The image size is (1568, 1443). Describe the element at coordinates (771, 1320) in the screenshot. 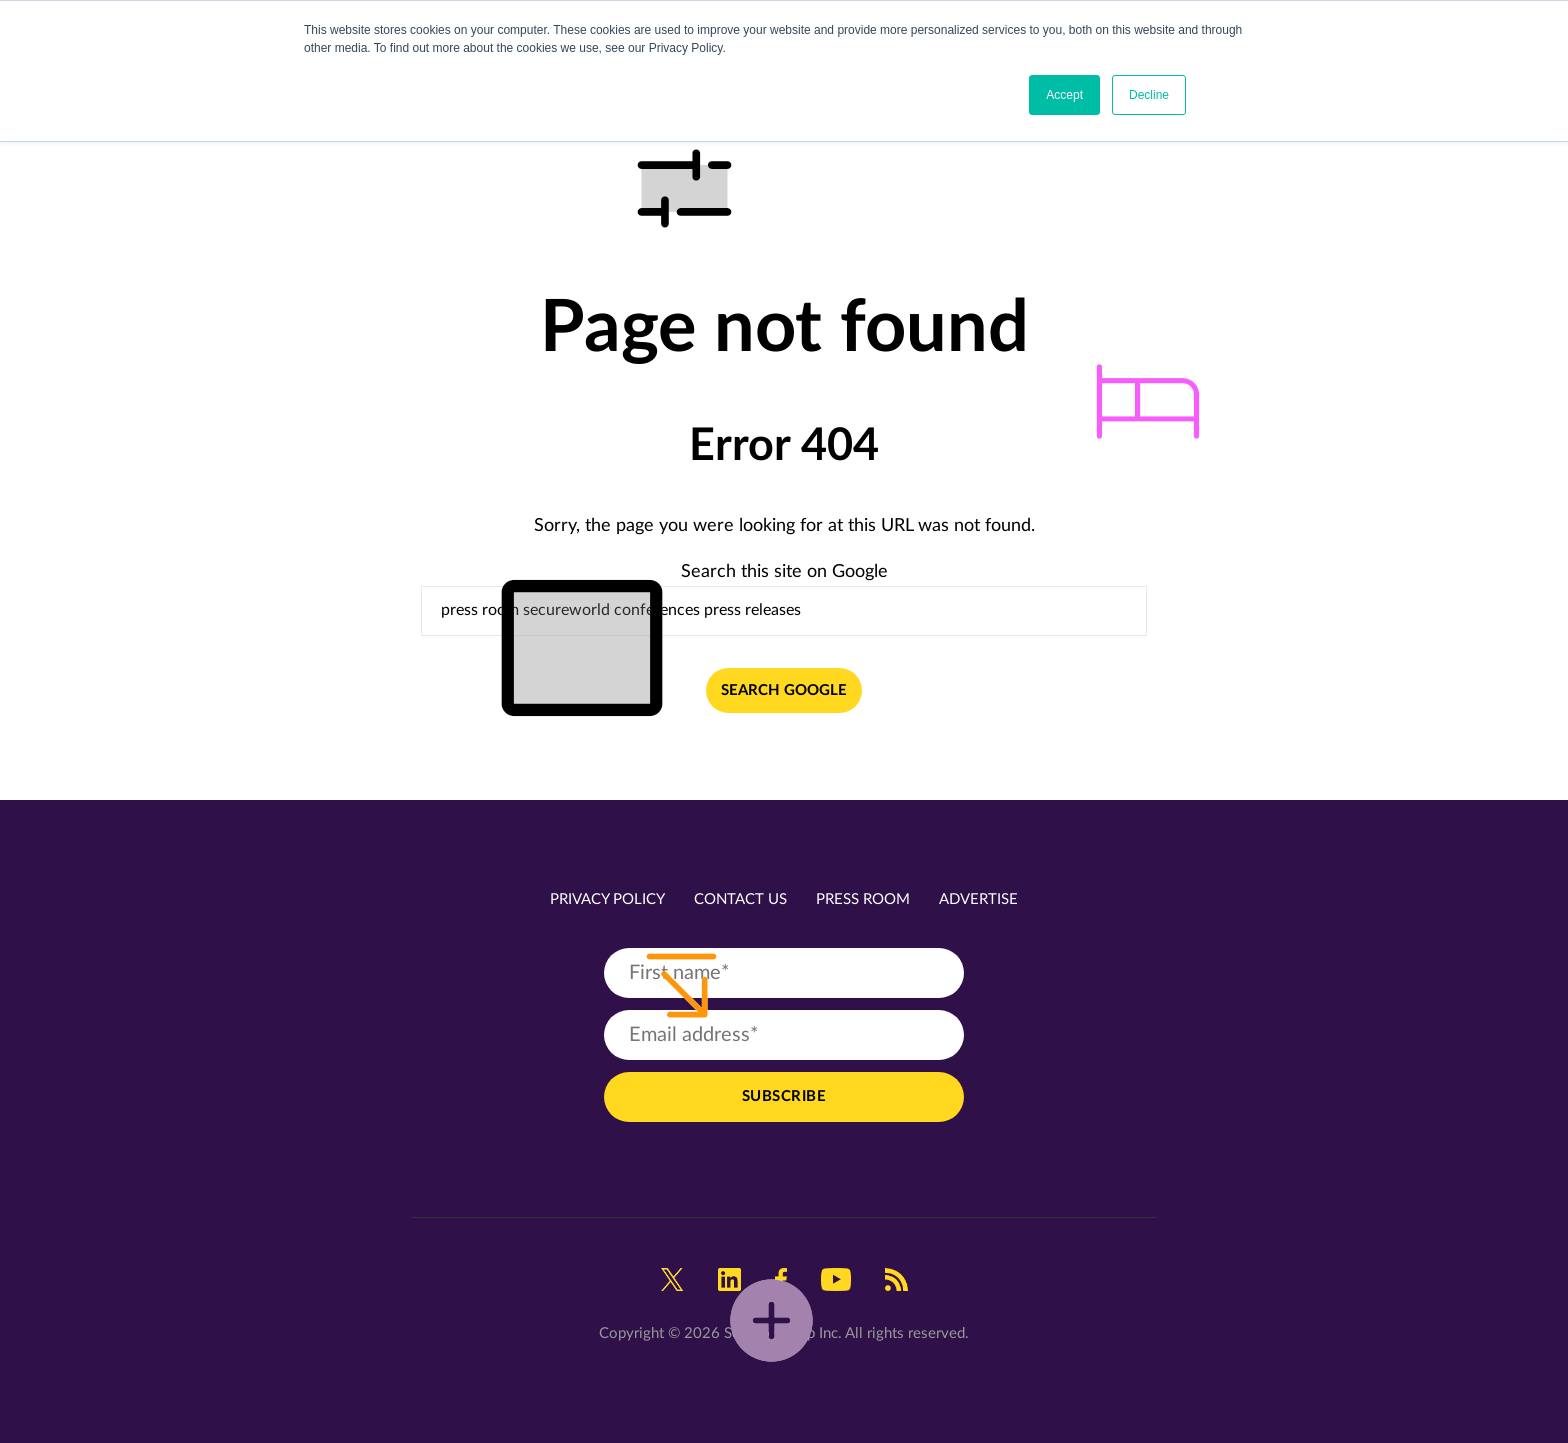

I see `add a new item` at that location.